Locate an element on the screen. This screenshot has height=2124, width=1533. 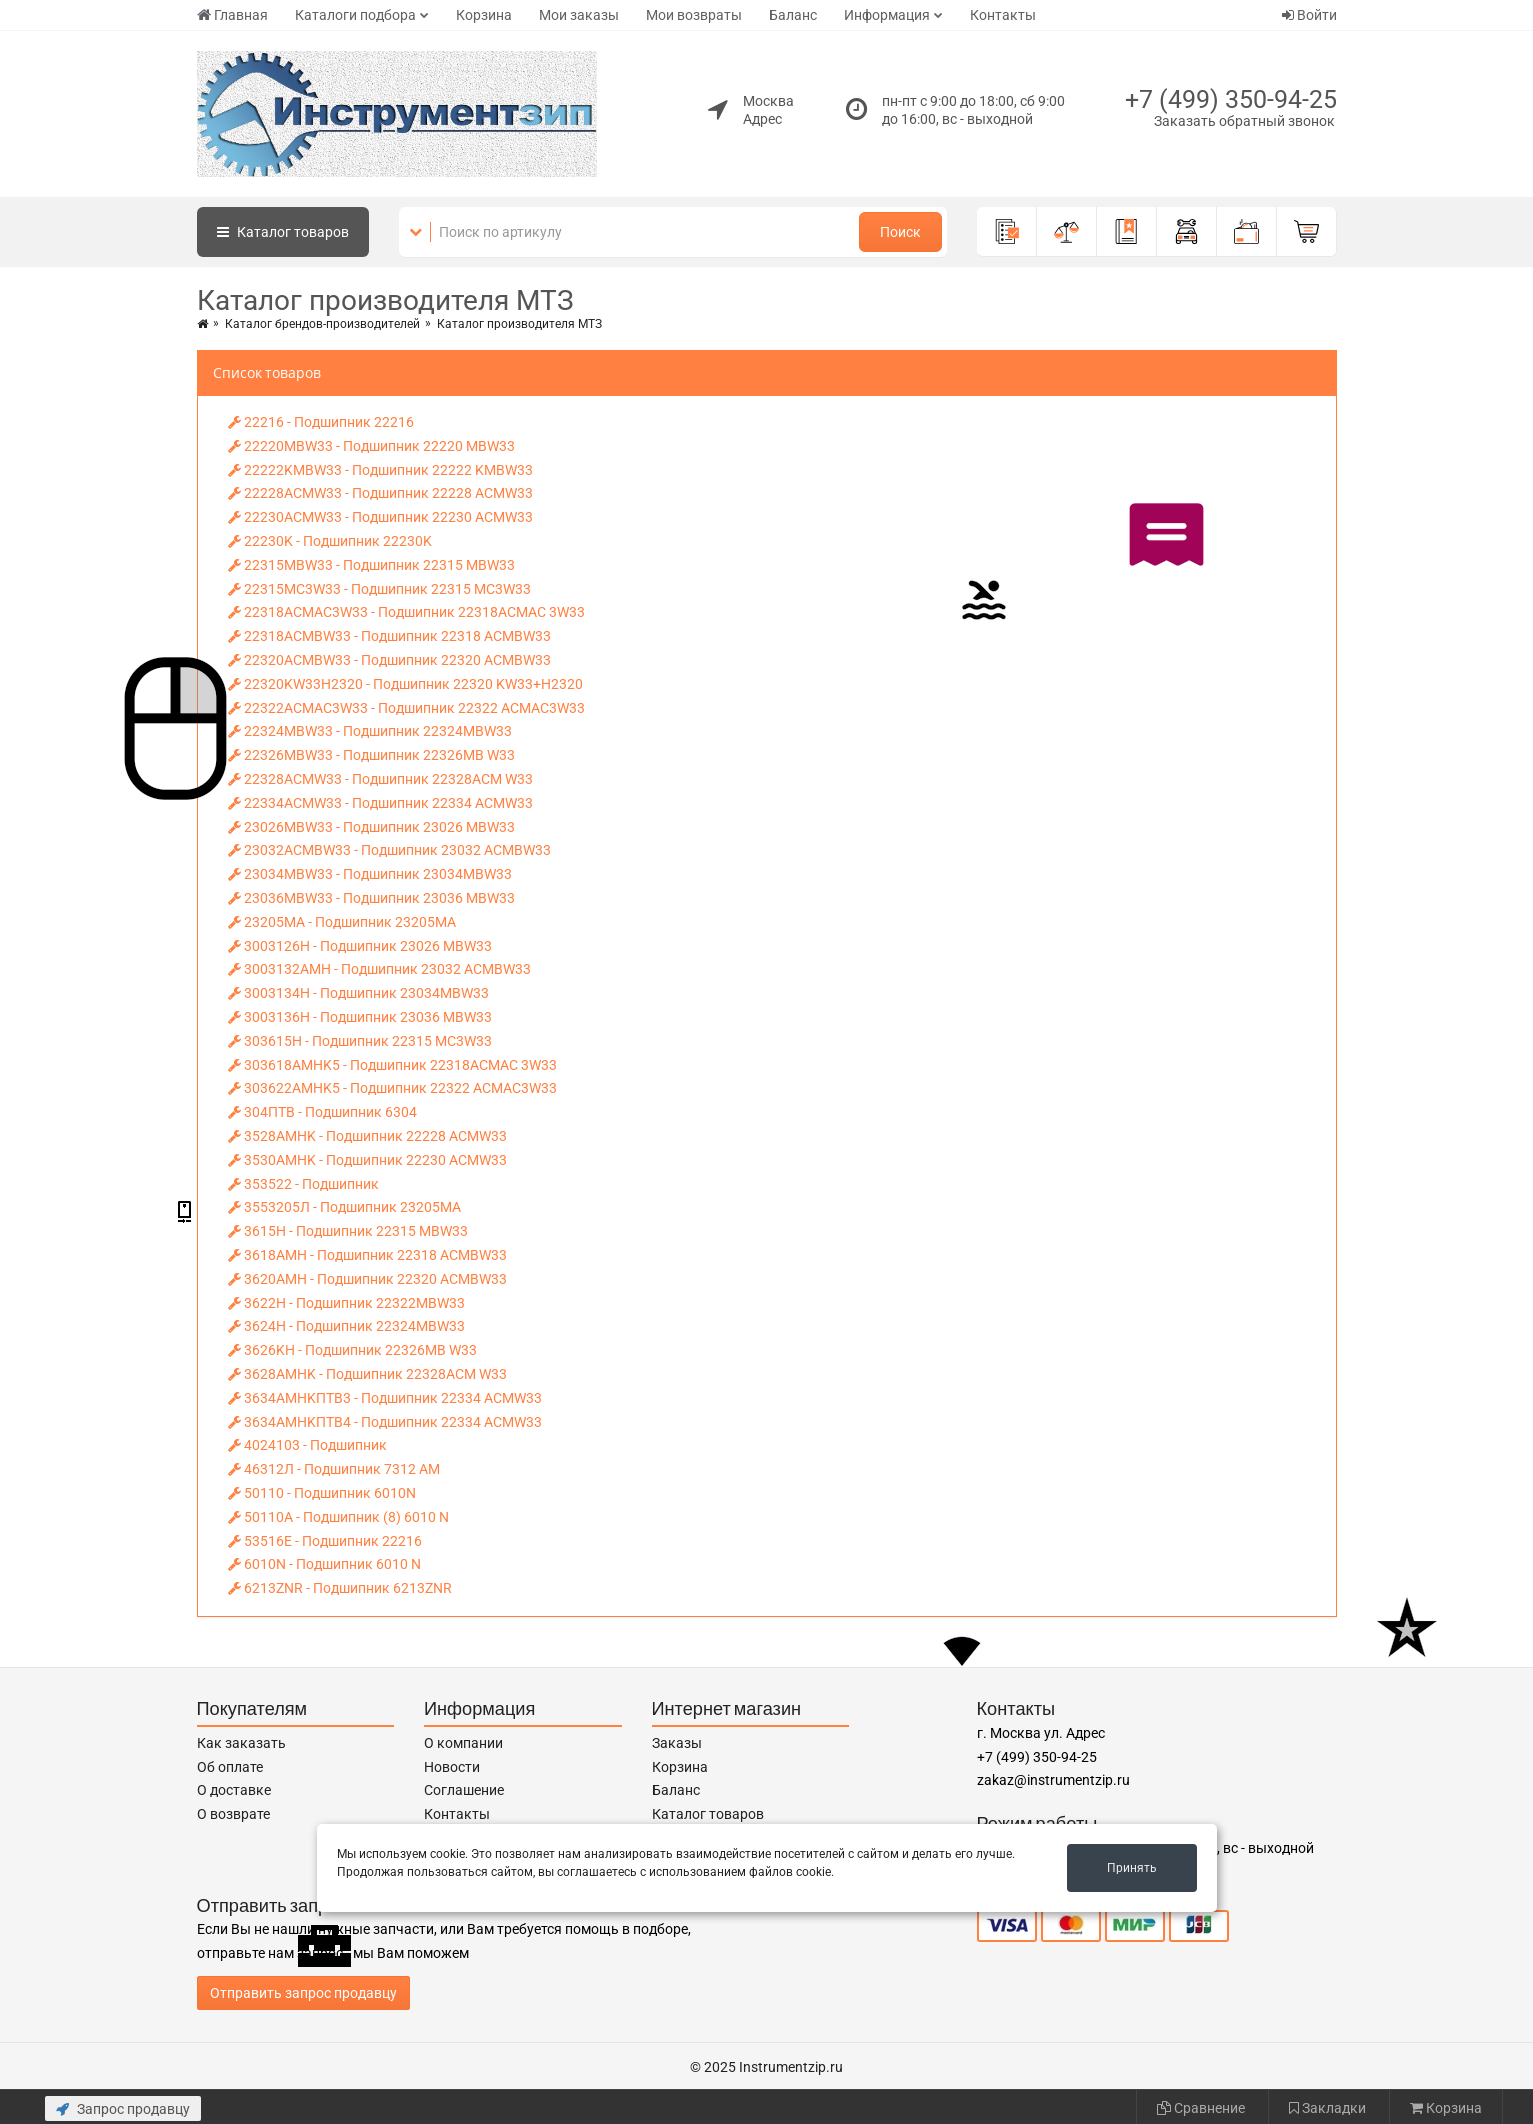
perform a right-click action is located at coordinates (175, 728).